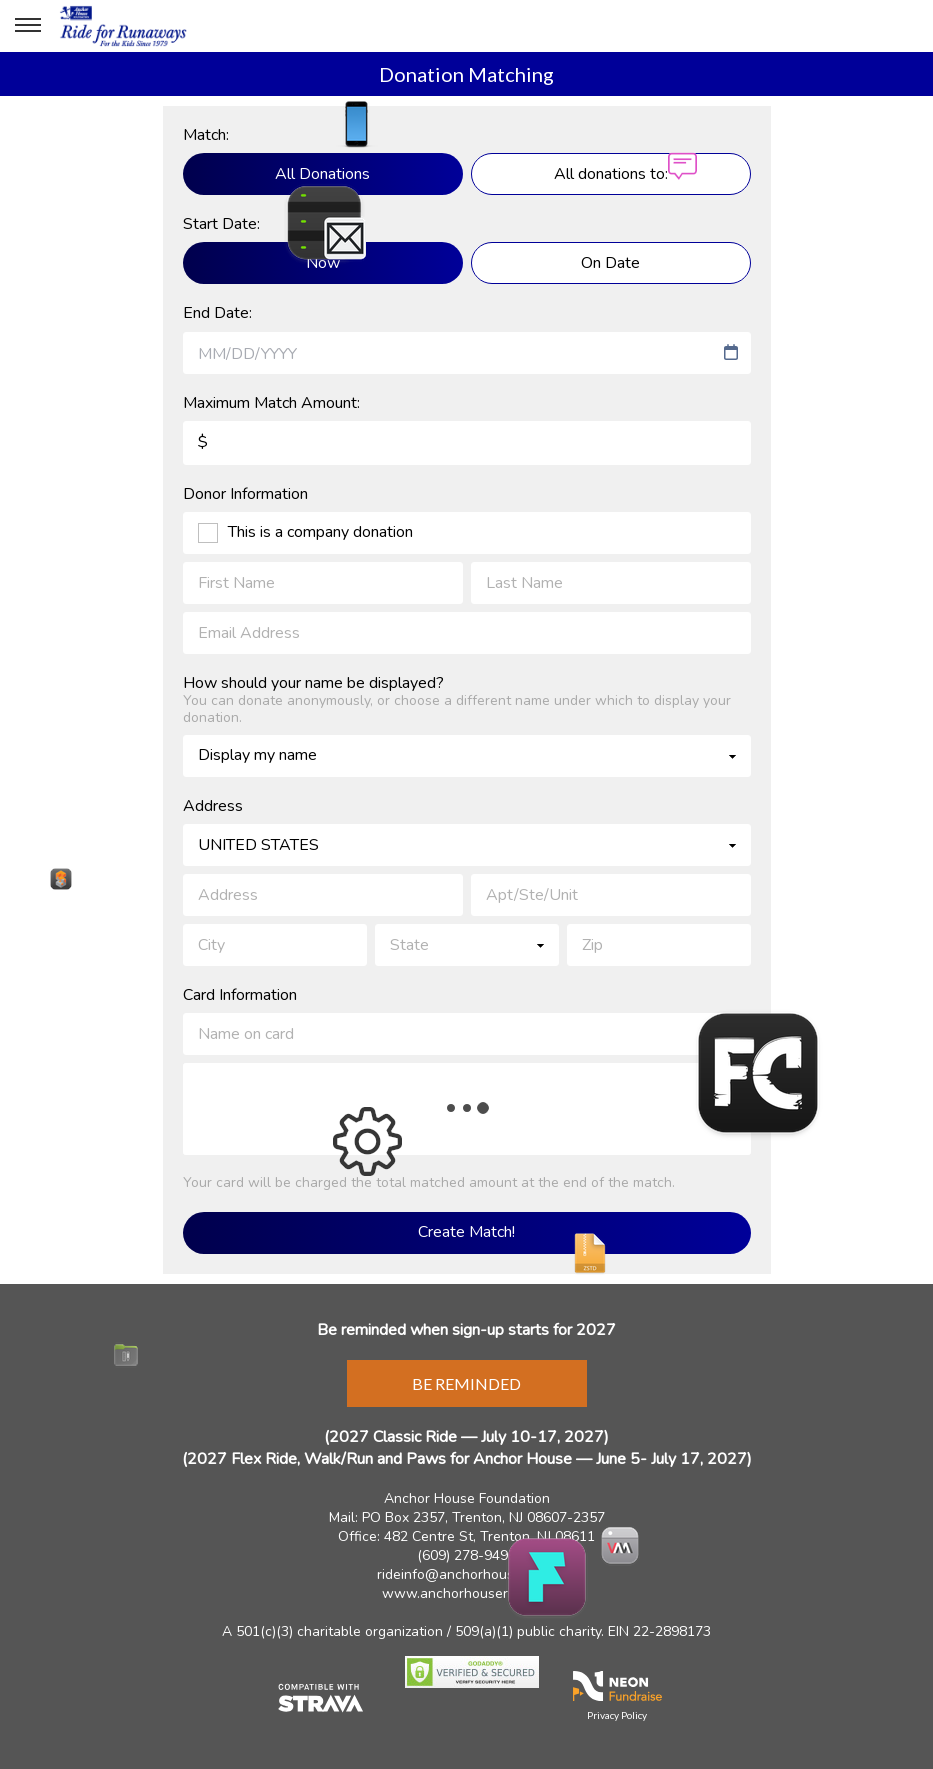  I want to click on open the messaging app, so click(682, 165).